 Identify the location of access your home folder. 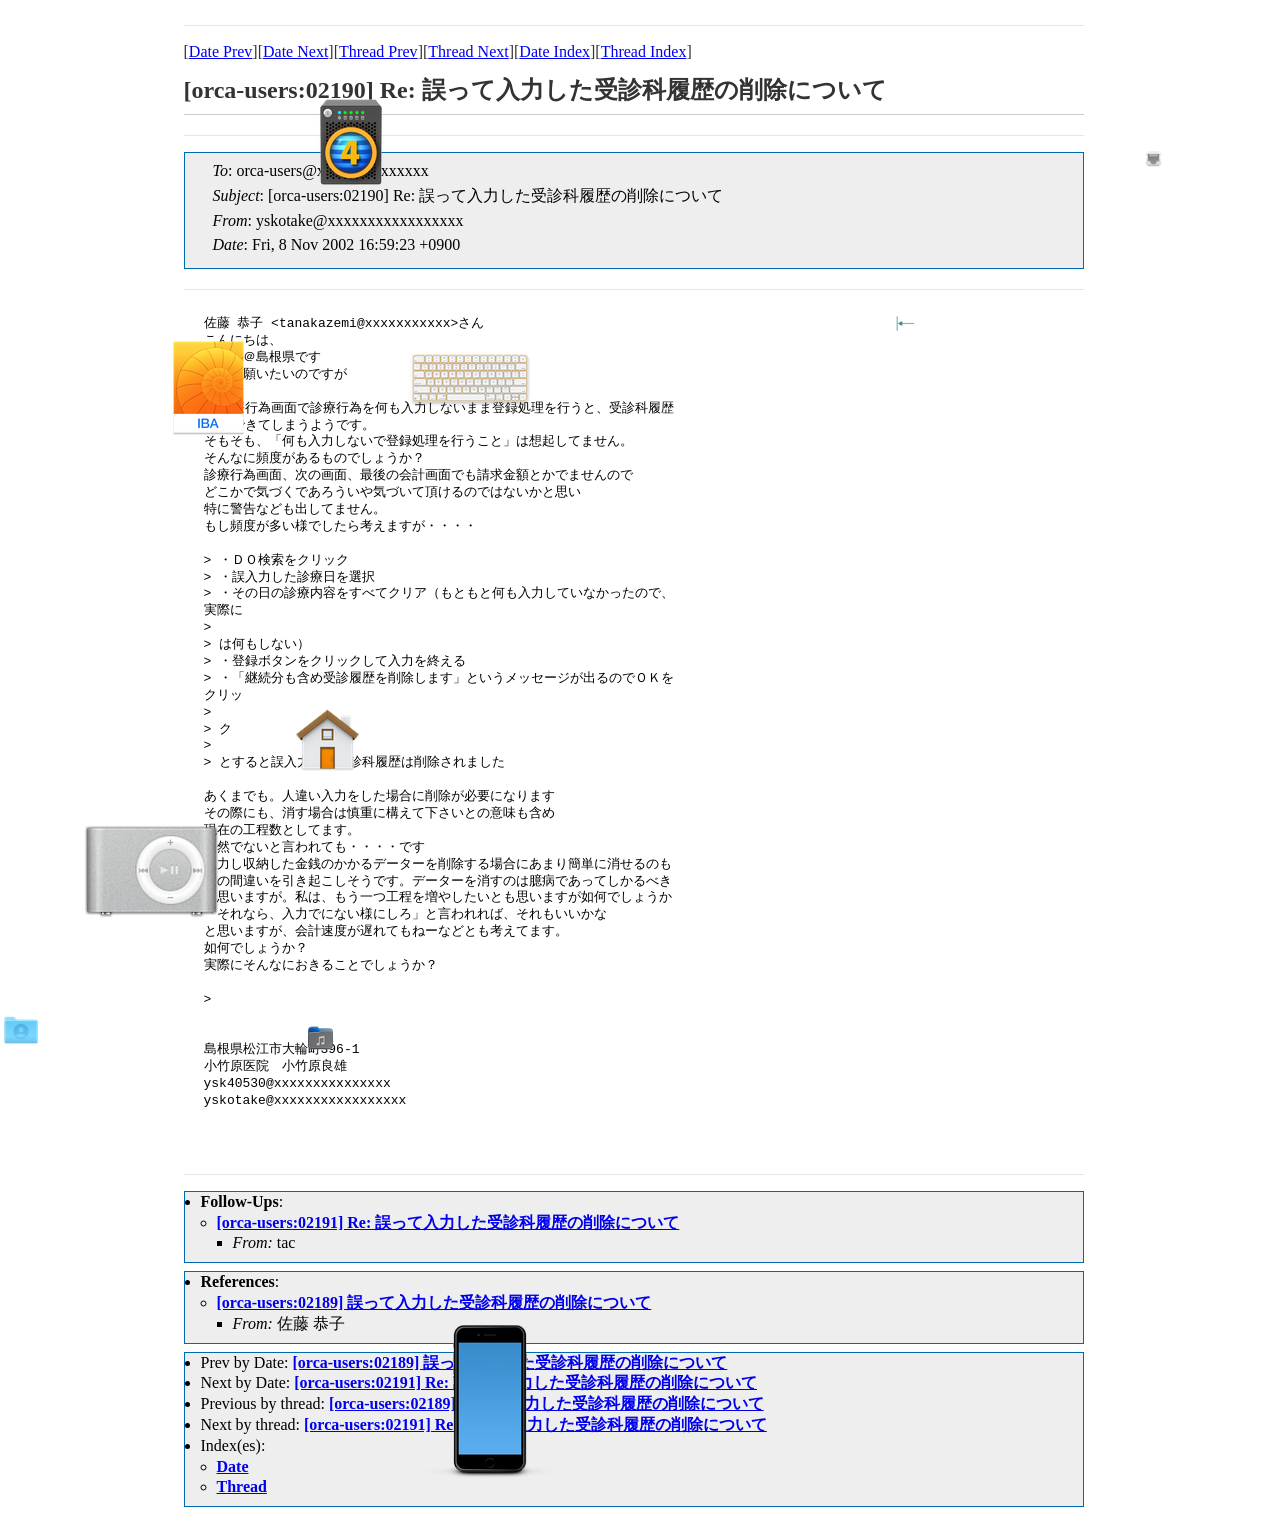
(327, 737).